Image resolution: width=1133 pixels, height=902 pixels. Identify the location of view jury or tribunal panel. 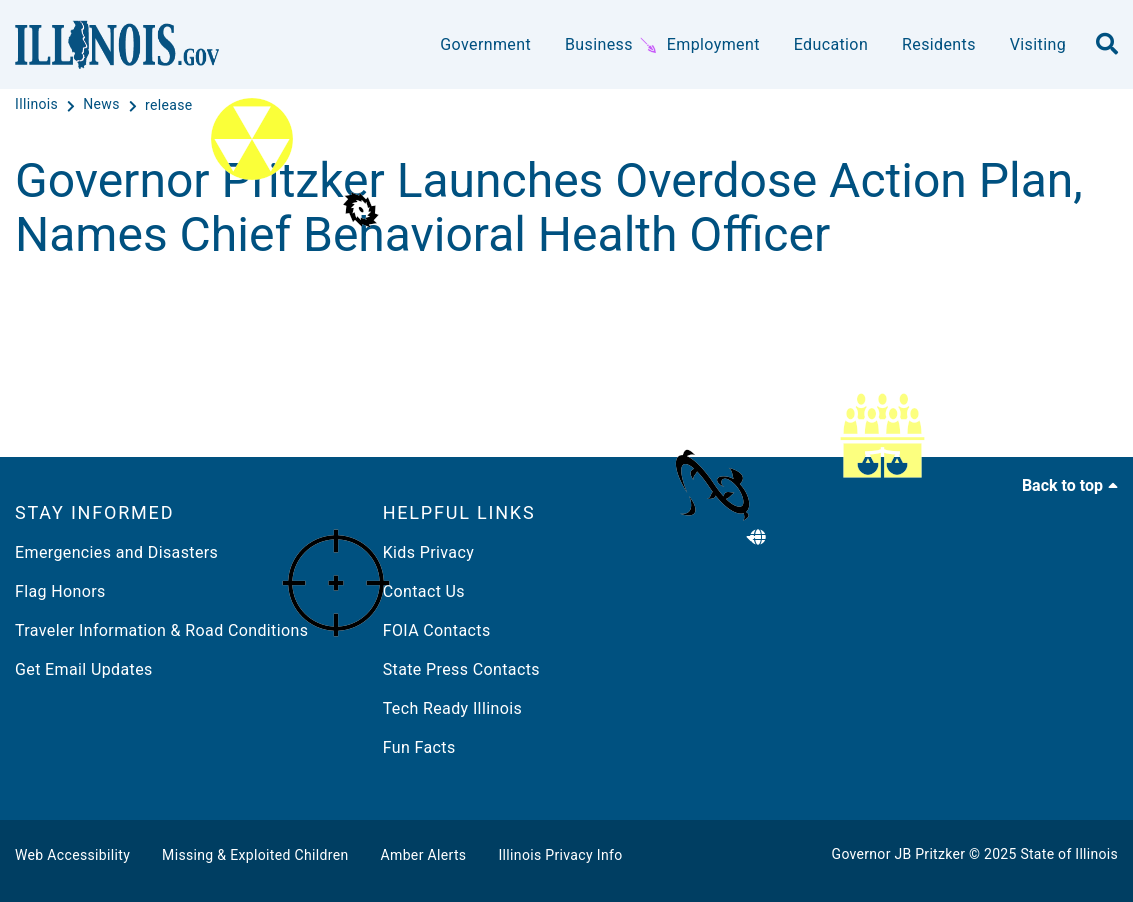
(882, 435).